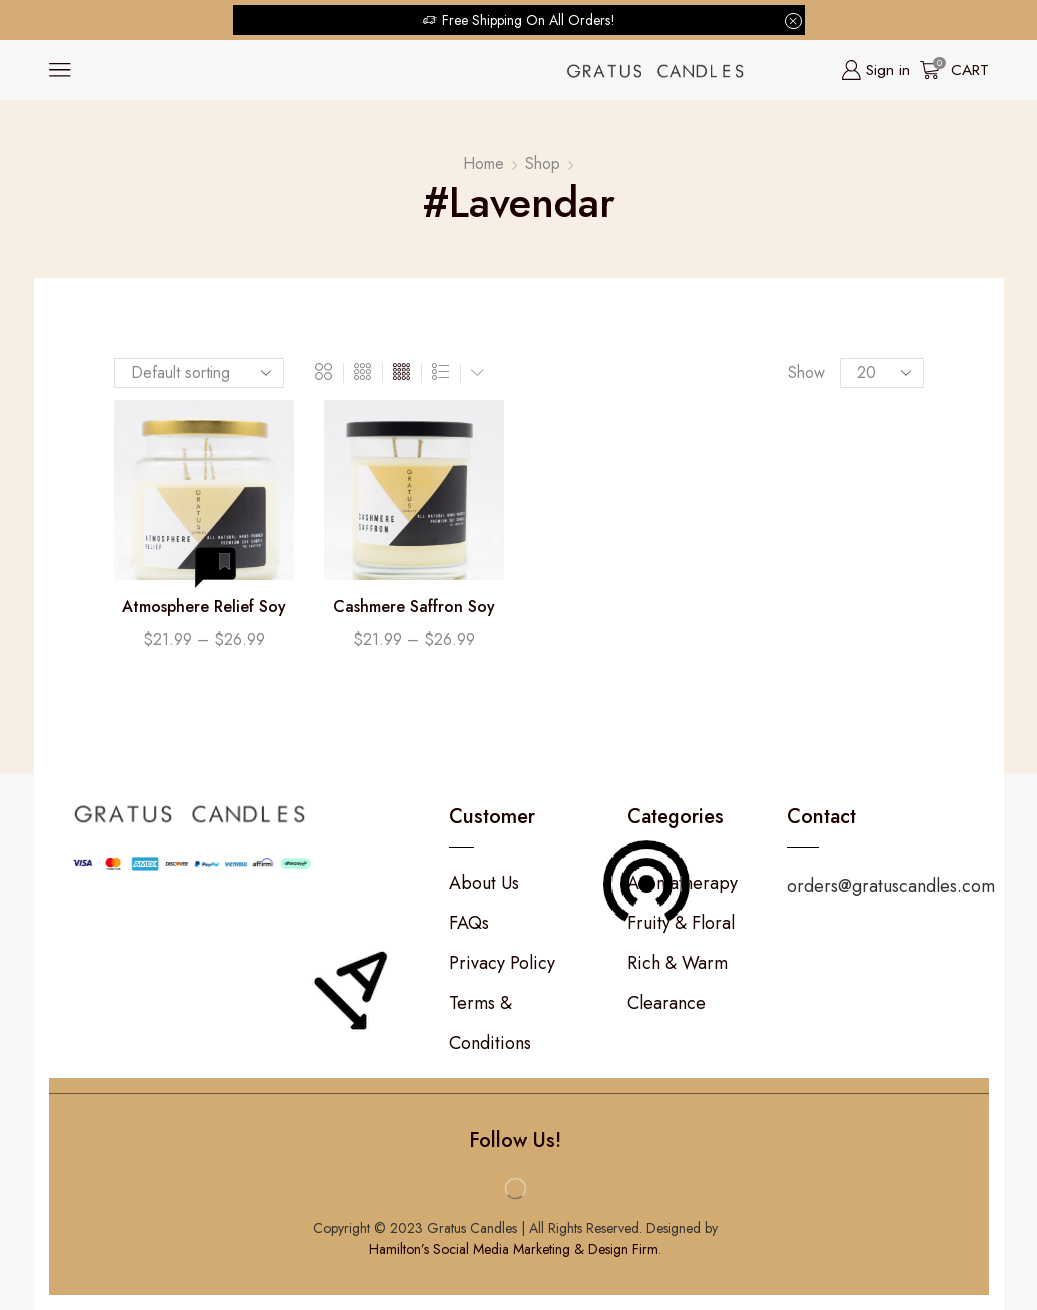  What do you see at coordinates (215, 567) in the screenshot?
I see `access saved comments or notes` at bounding box center [215, 567].